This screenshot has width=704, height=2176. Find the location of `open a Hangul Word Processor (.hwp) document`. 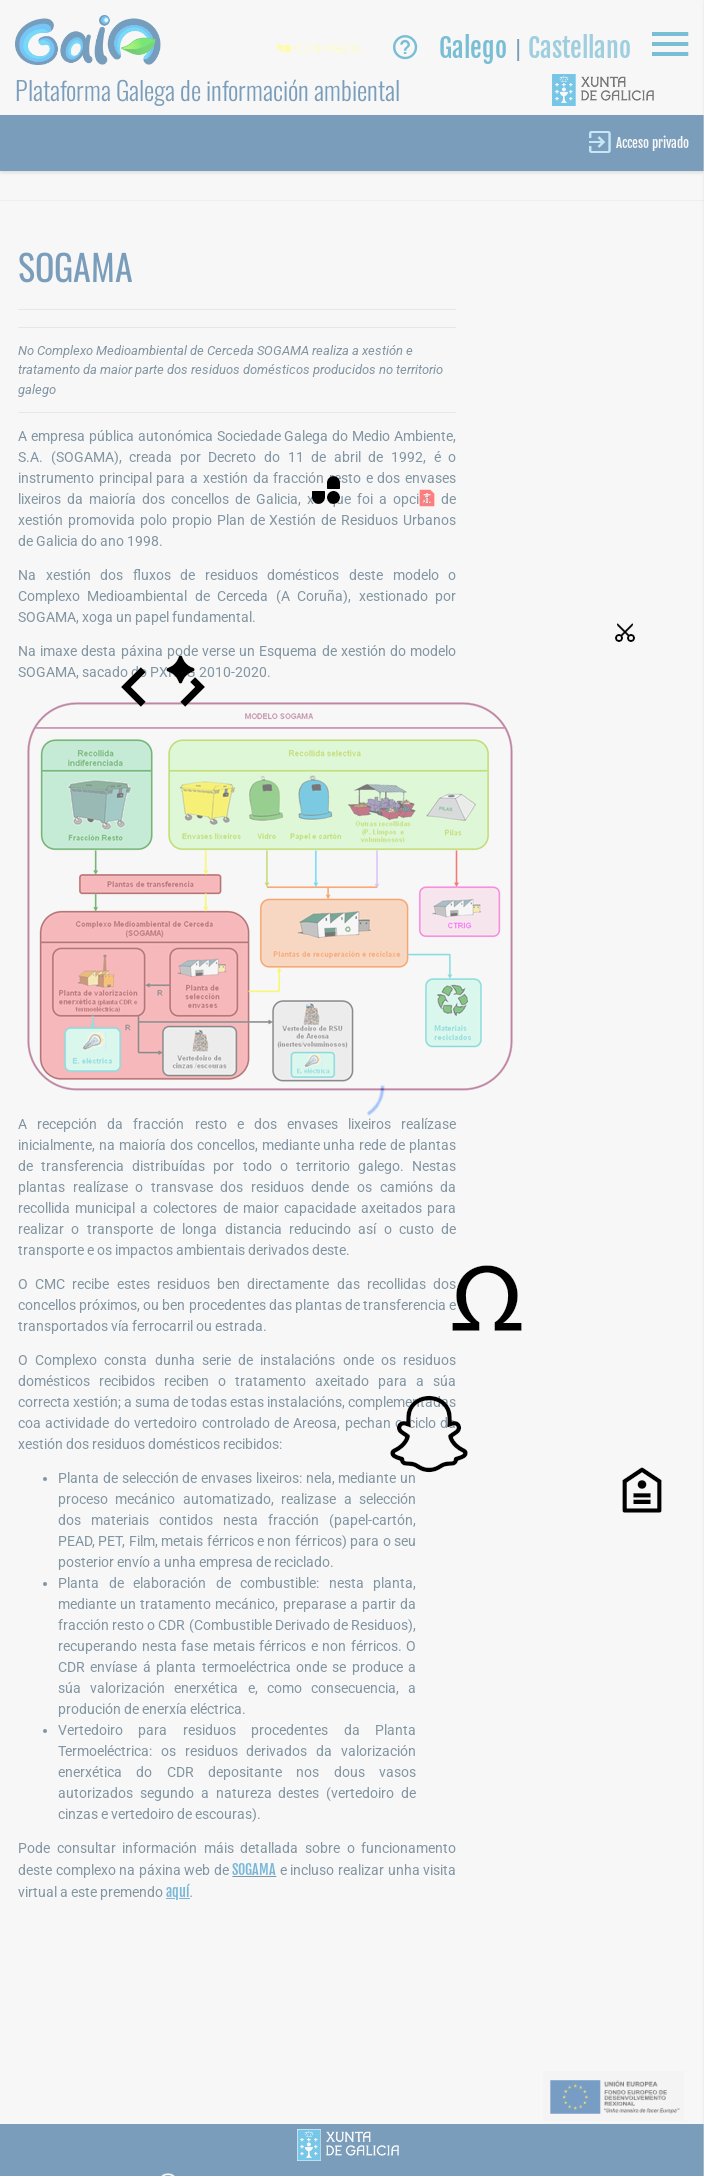

open a Hangul Word Processor (.hwp) document is located at coordinates (427, 498).